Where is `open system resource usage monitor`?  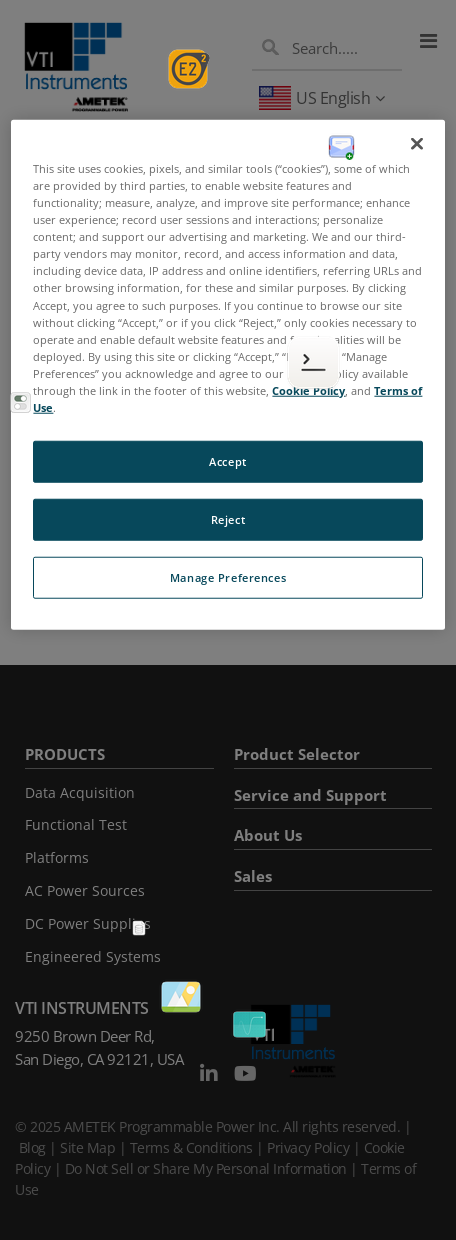
open system resource usage monitor is located at coordinates (249, 1024).